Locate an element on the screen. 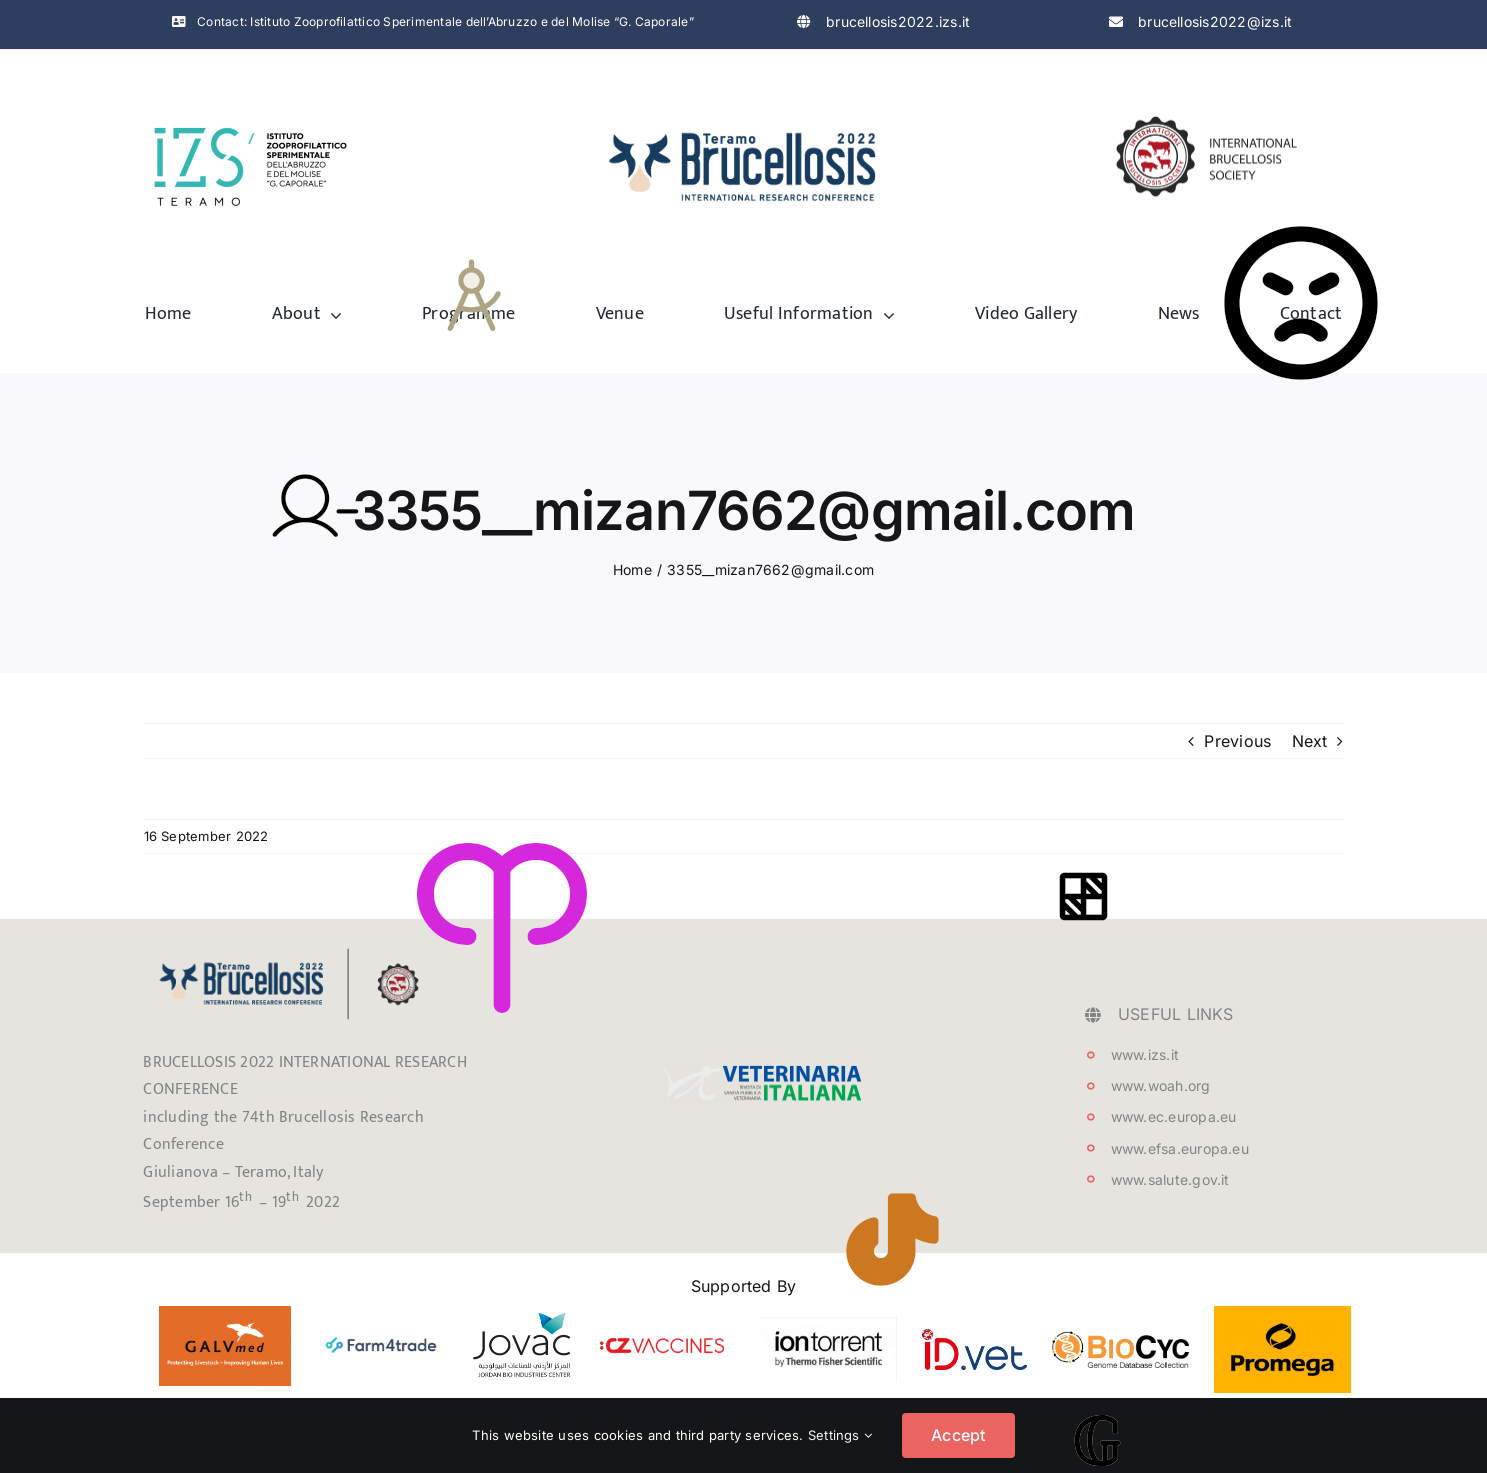 This screenshot has height=1473, width=1487. select angry reaction or emoji is located at coordinates (1301, 303).